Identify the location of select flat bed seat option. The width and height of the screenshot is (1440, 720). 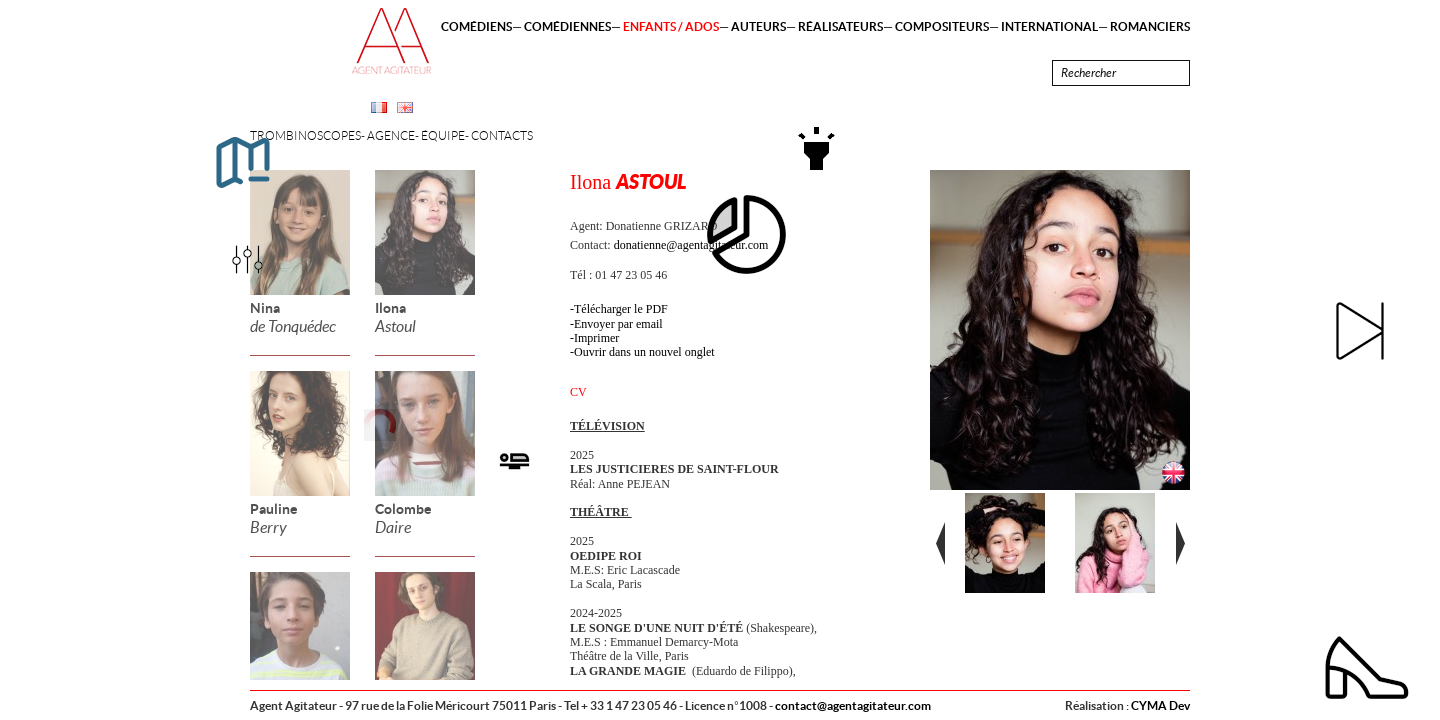
(514, 460).